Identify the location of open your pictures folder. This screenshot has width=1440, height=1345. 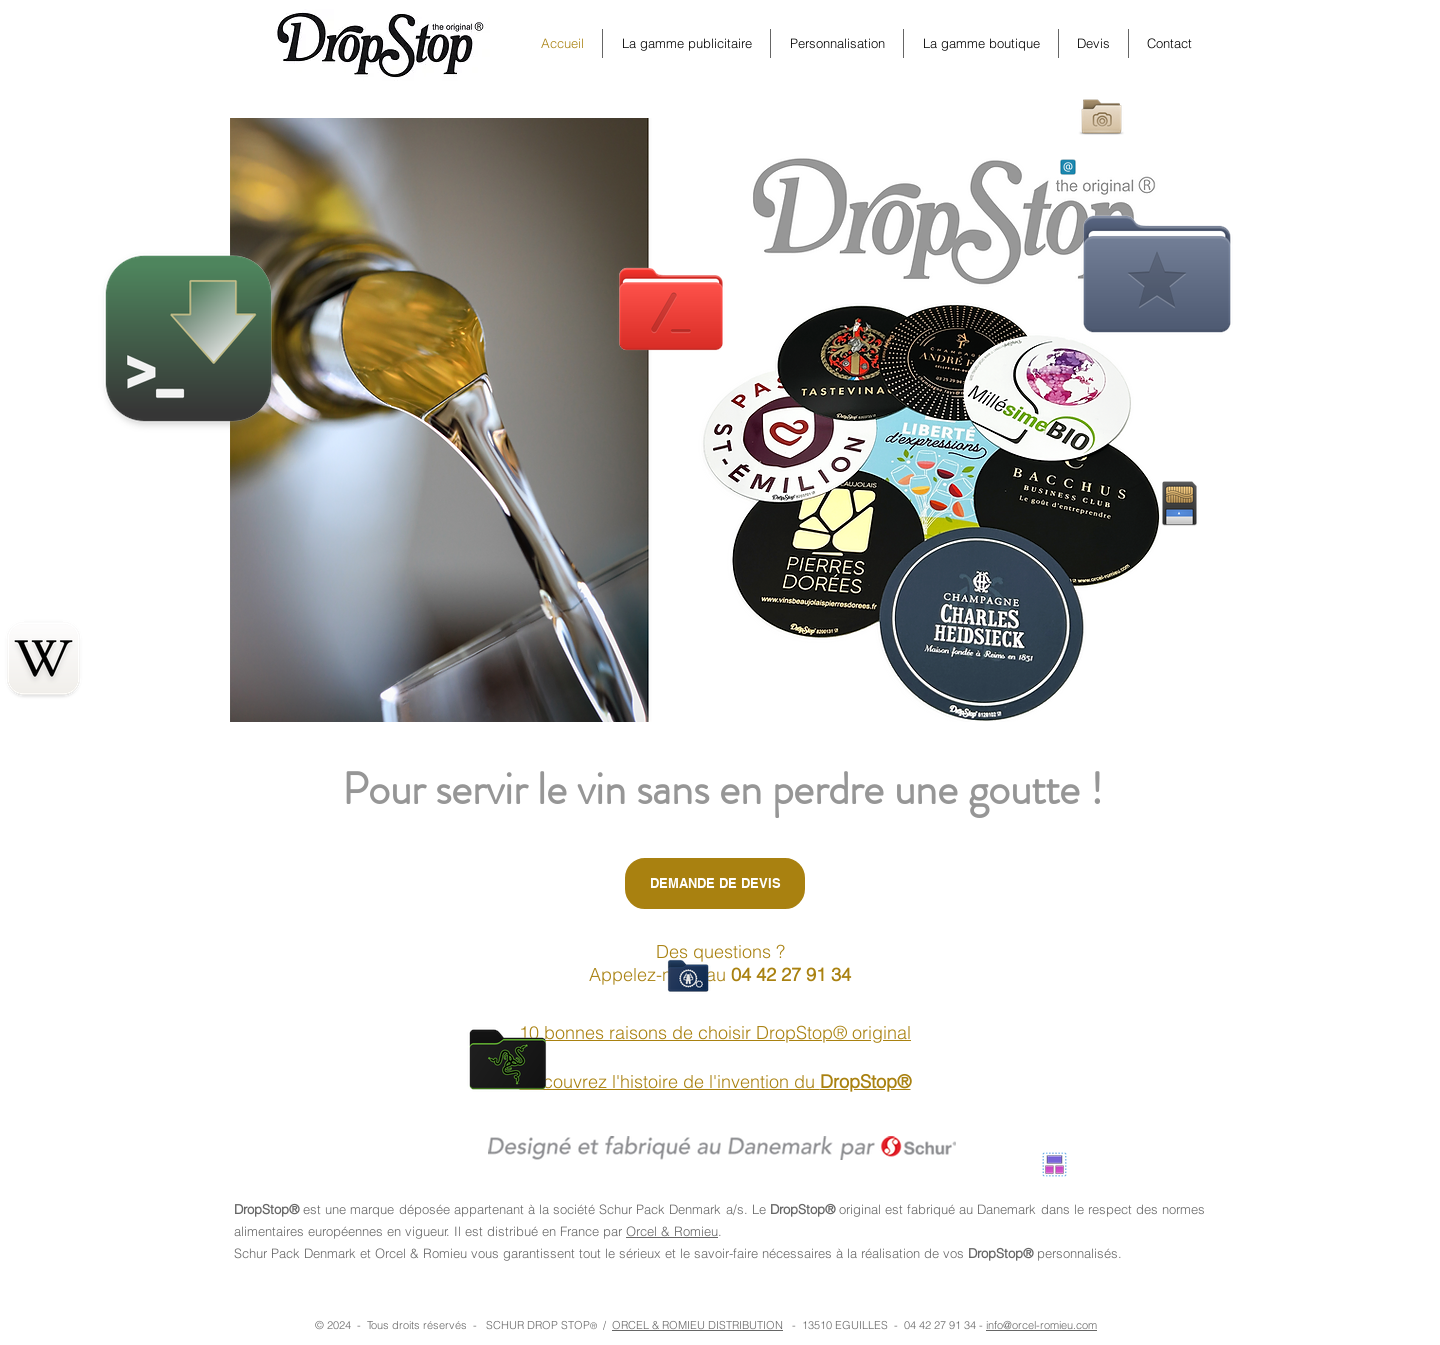
(1101, 118).